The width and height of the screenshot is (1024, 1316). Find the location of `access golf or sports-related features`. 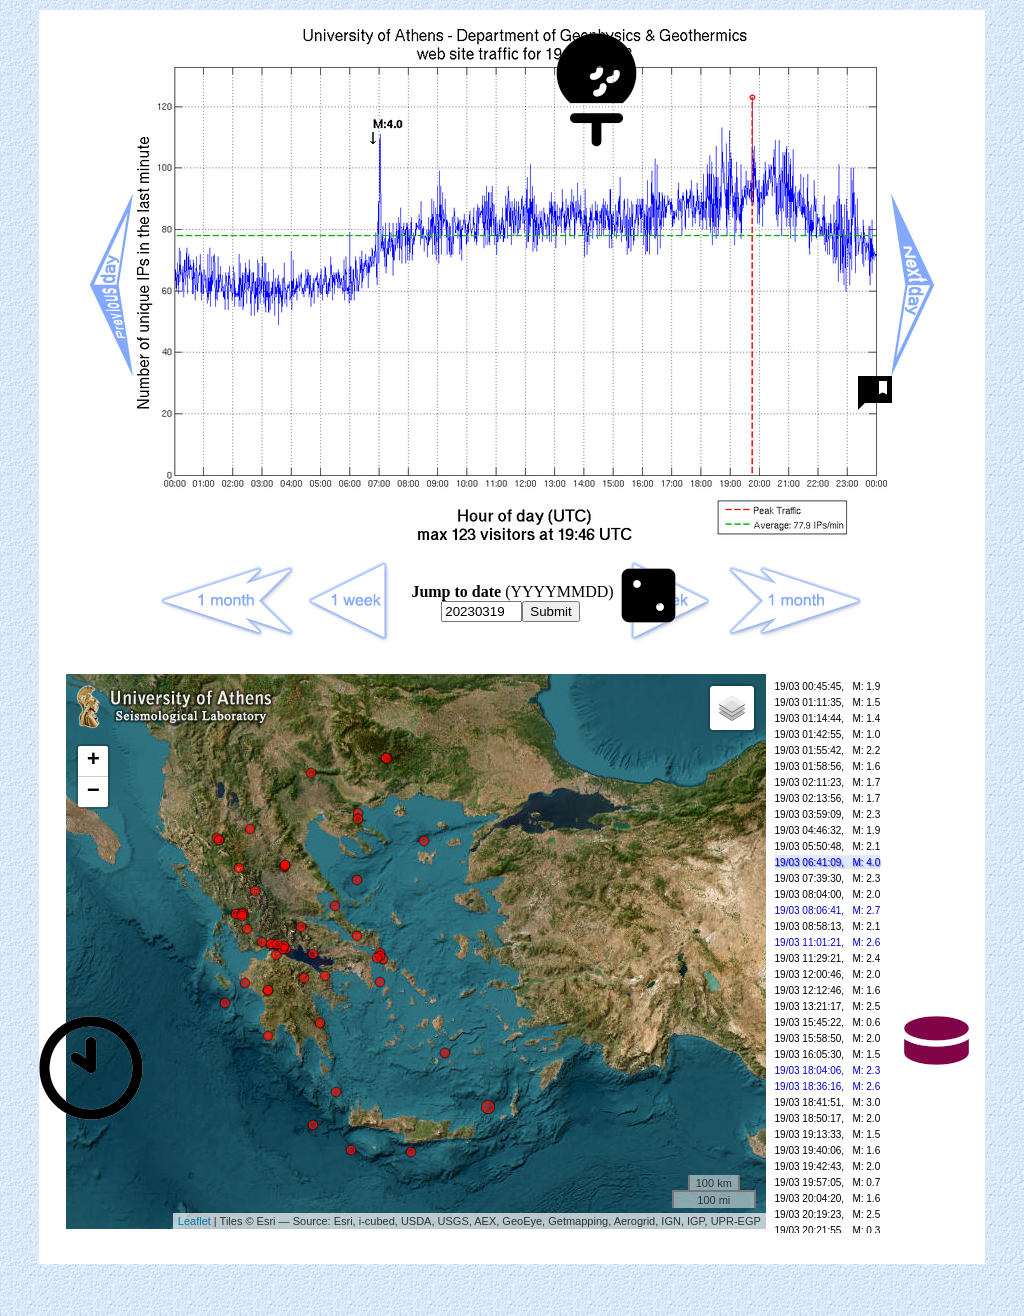

access golf or sports-related features is located at coordinates (596, 86).